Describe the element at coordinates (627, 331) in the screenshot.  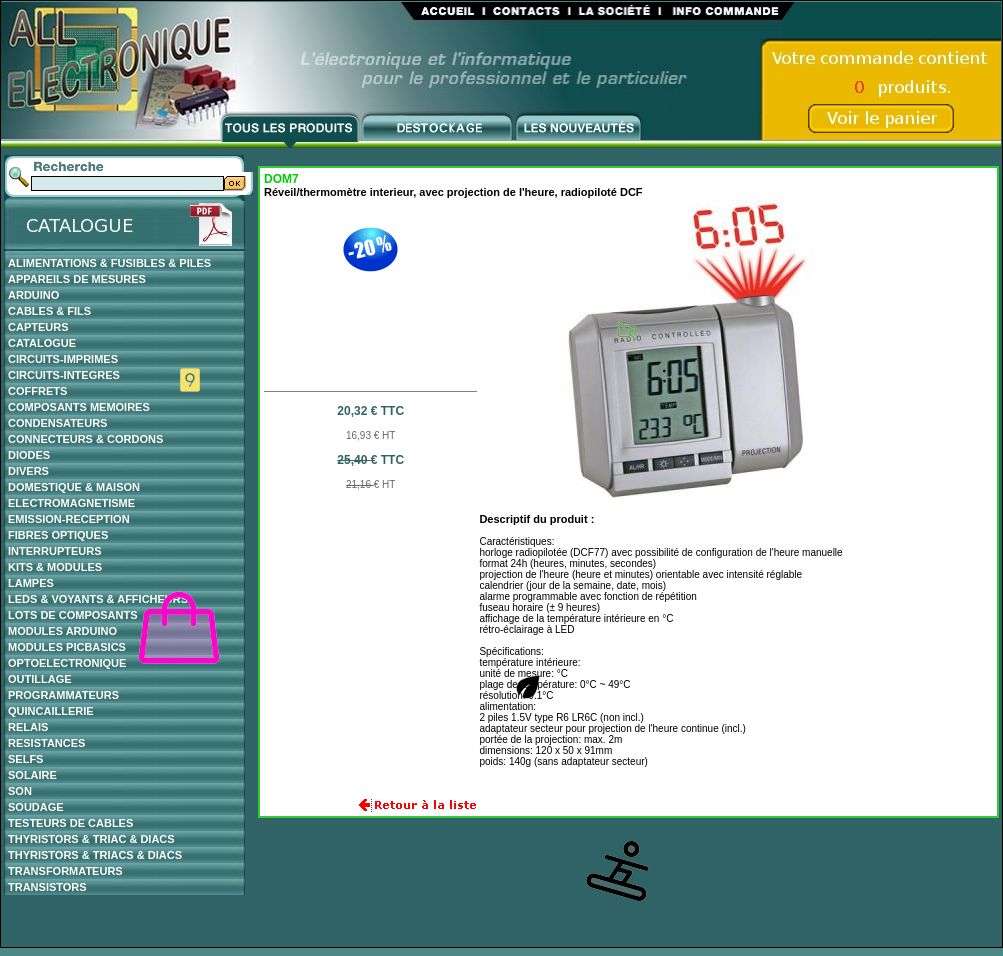
I see `turn off camera or disable video` at that location.